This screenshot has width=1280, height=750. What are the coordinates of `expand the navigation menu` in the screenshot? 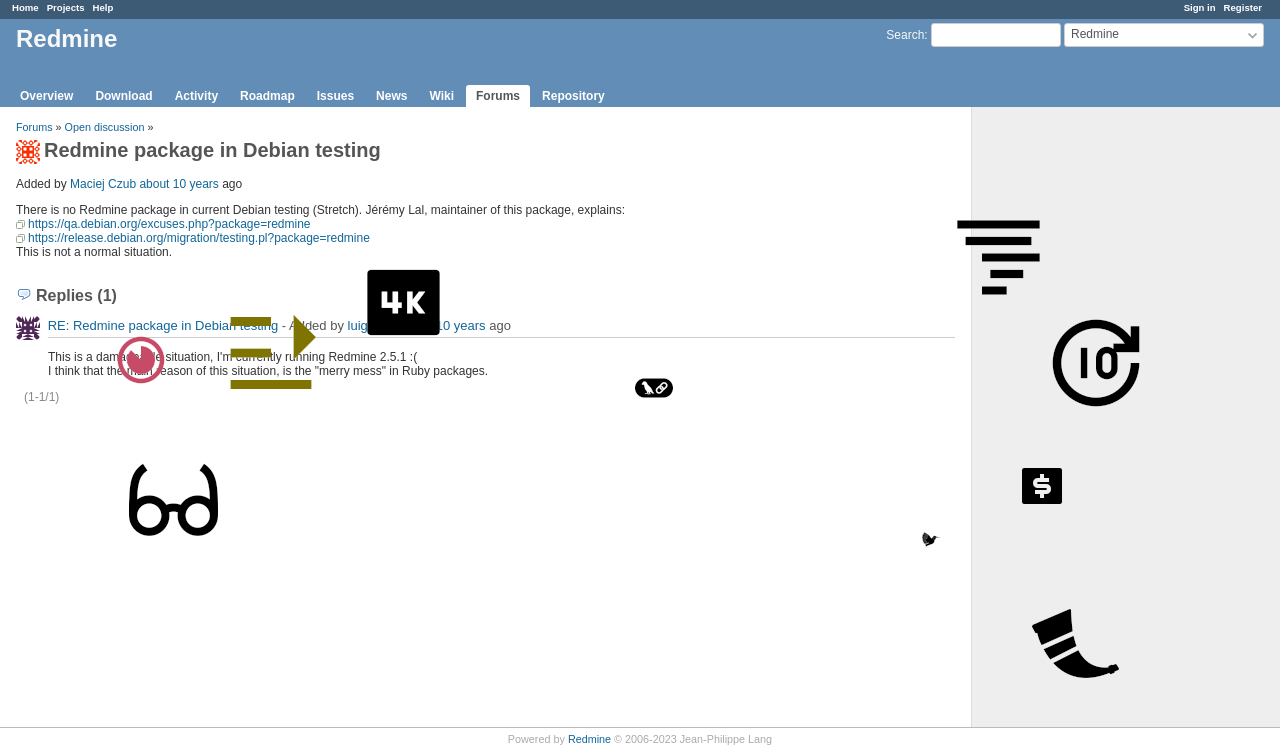 It's located at (271, 353).